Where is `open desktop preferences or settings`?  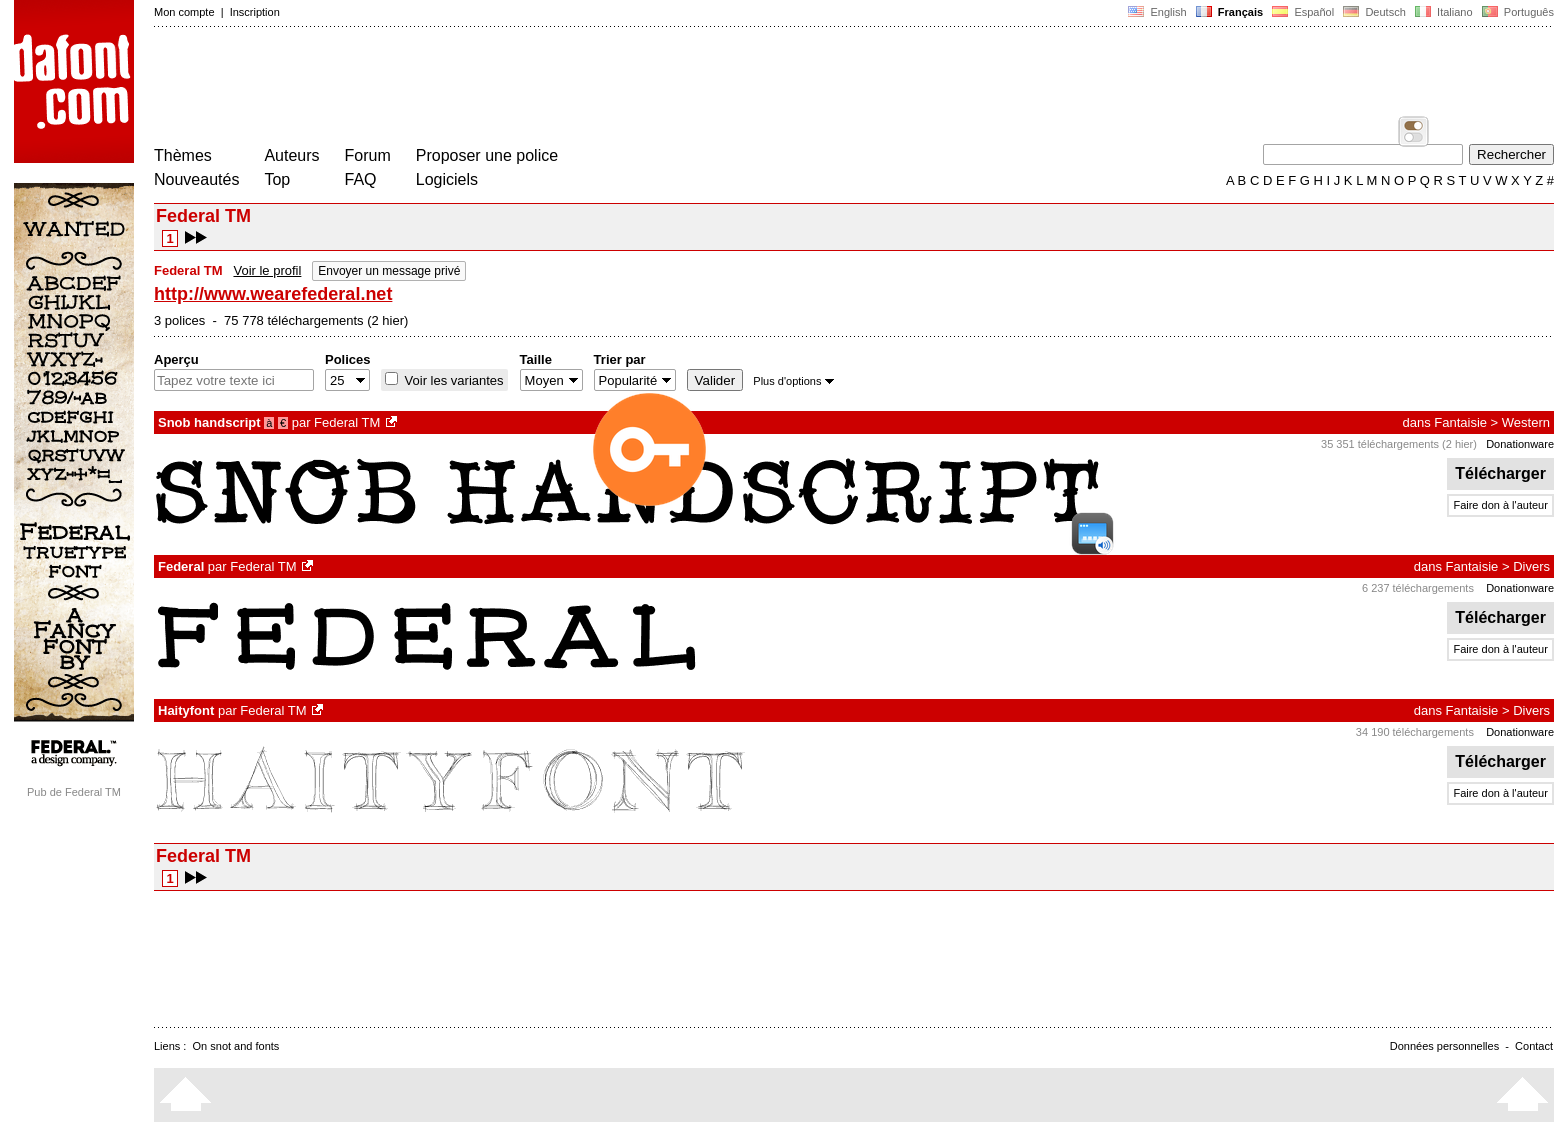 open desktop preferences or settings is located at coordinates (1413, 131).